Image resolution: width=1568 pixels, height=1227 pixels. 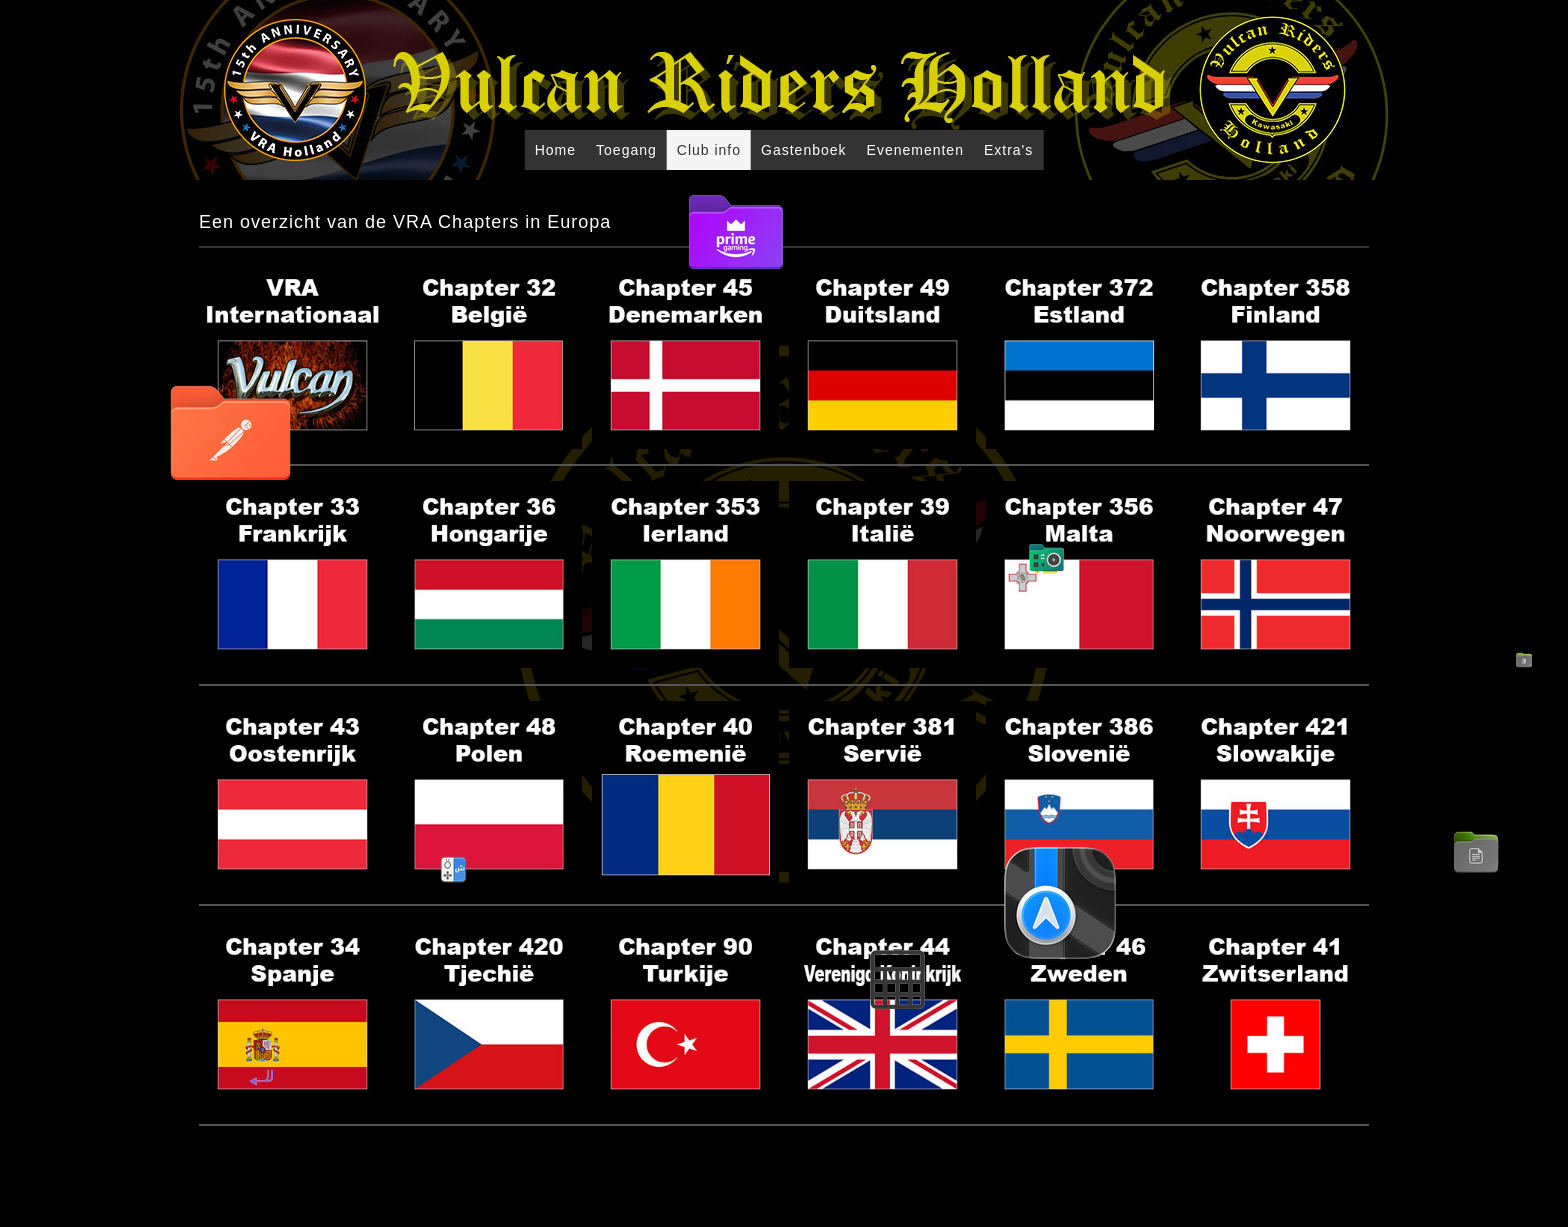 I want to click on open prime gaming folder, so click(x=735, y=234).